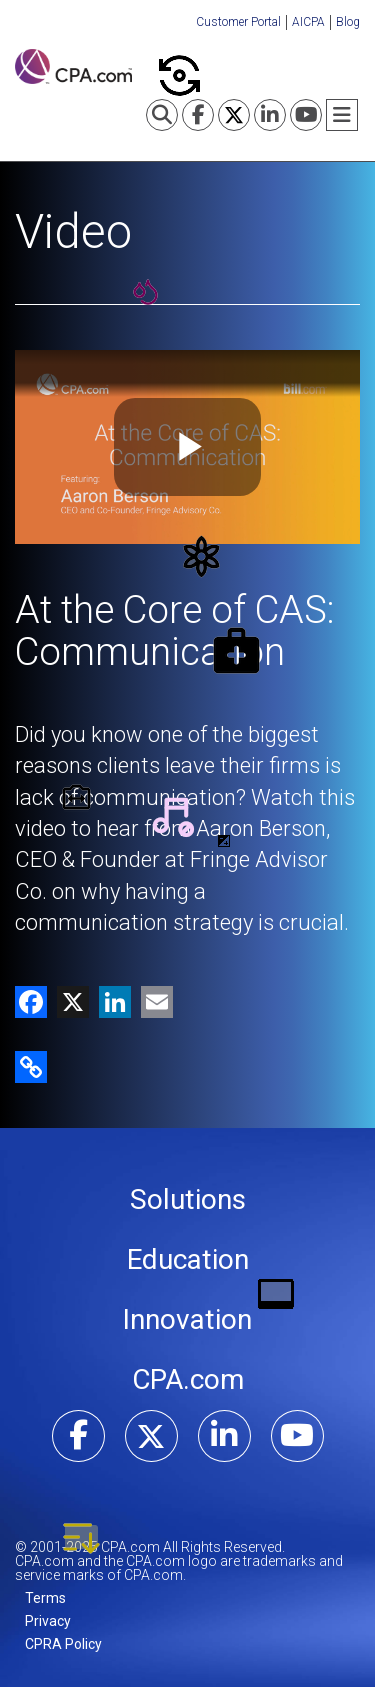 The image size is (375, 1688). Describe the element at coordinates (224, 841) in the screenshot. I see `adjust image exposure settings` at that location.